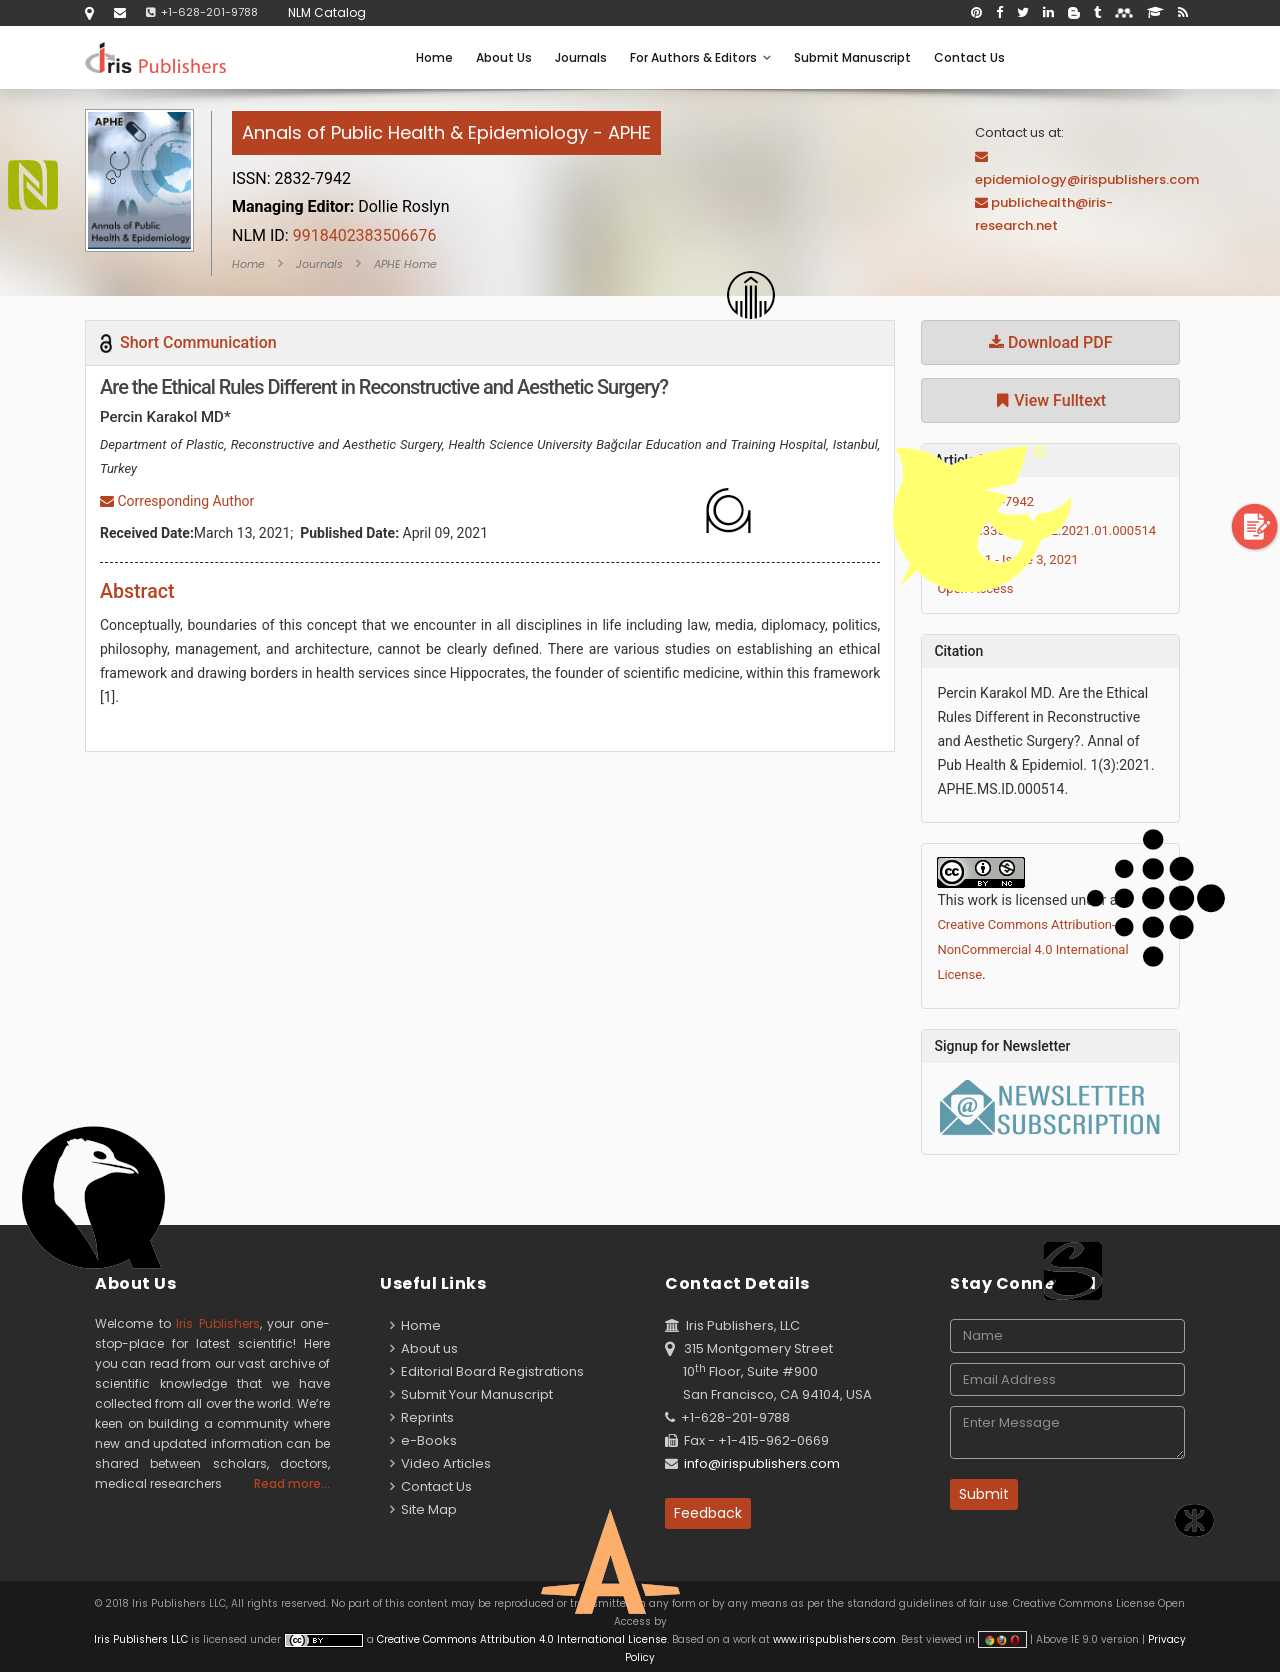 Image resolution: width=1280 pixels, height=1672 pixels. What do you see at coordinates (93, 1197) in the screenshot?
I see `QEMU virtualization software logo` at bounding box center [93, 1197].